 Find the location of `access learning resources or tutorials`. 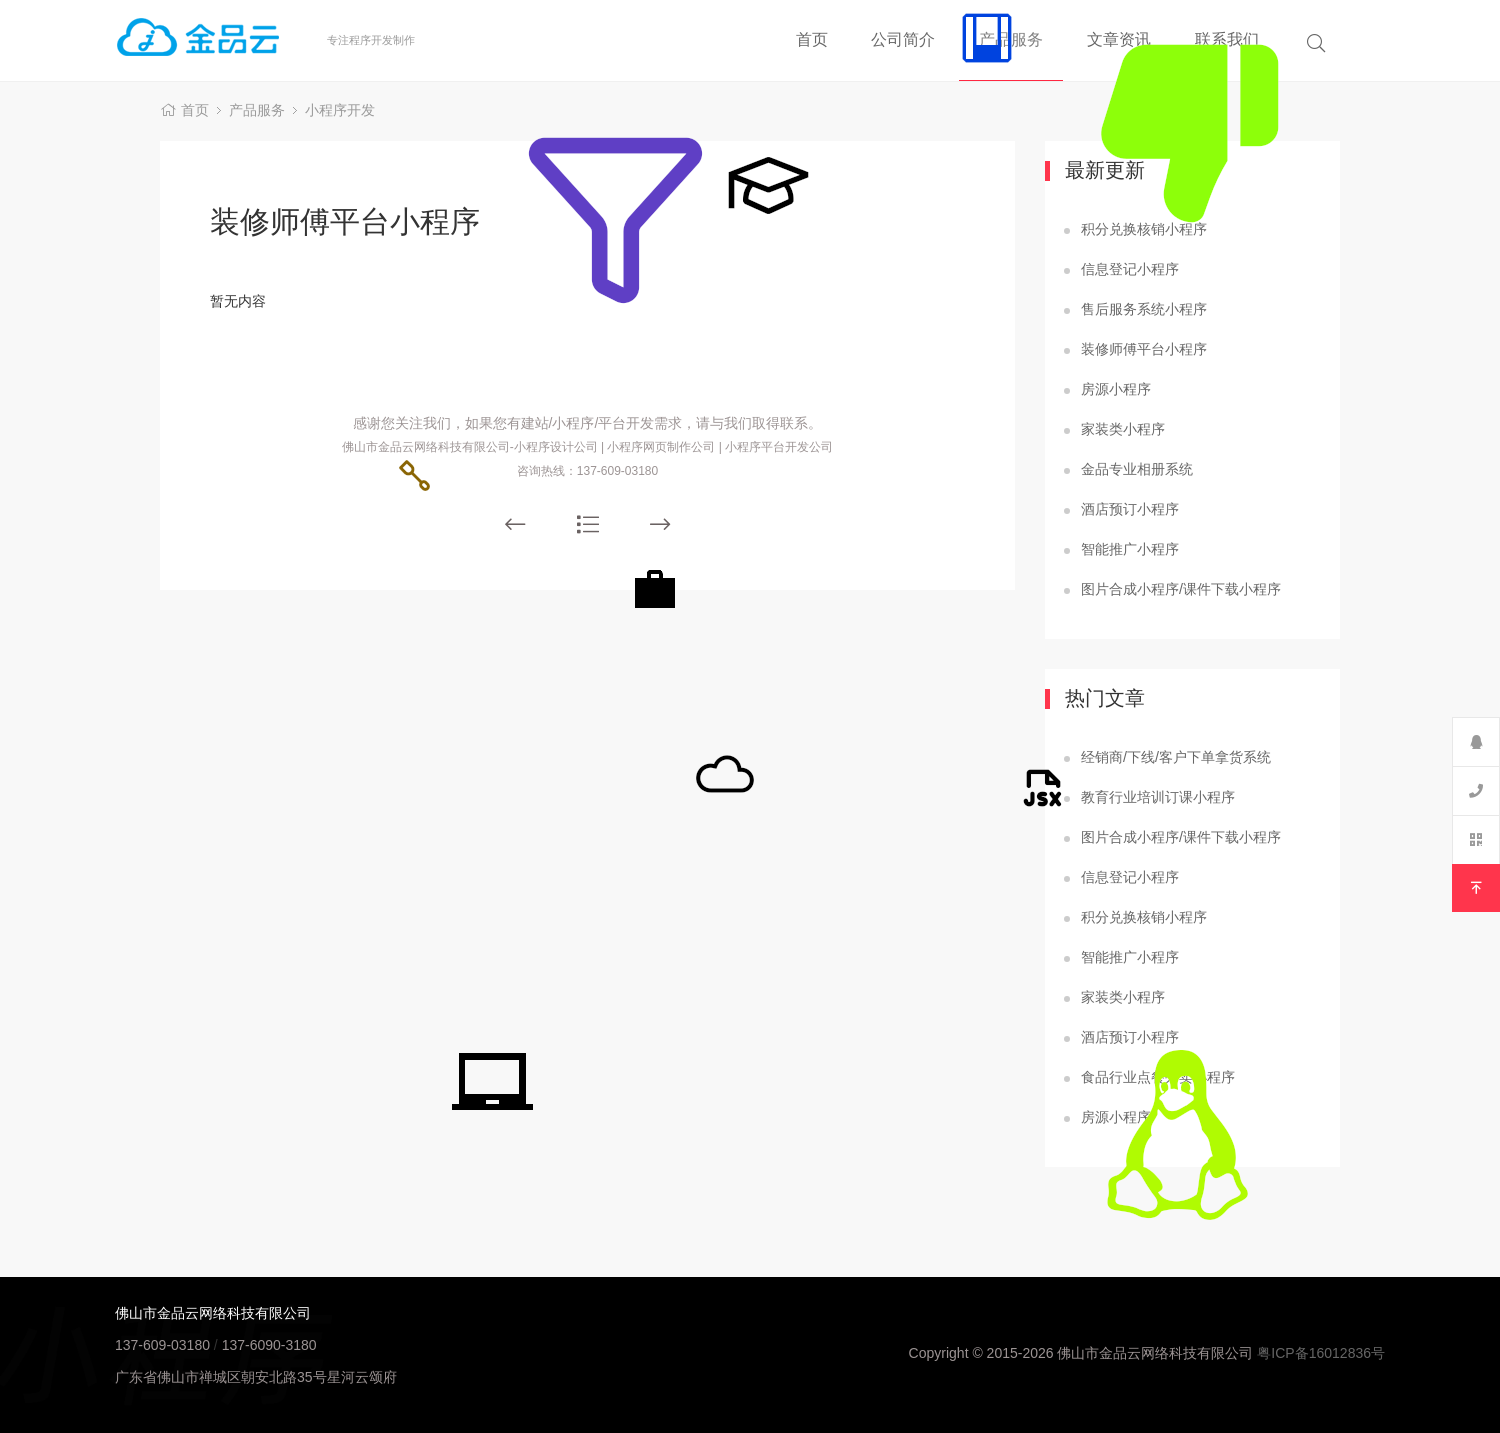

access learning resources or tutorials is located at coordinates (768, 185).